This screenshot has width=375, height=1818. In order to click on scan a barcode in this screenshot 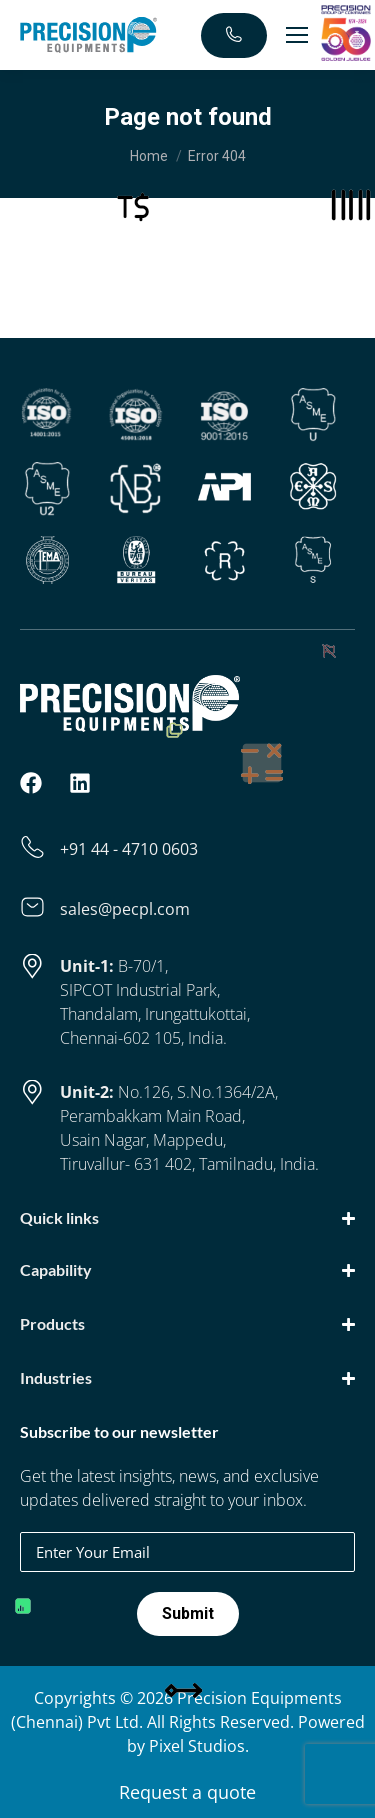, I will do `click(351, 205)`.